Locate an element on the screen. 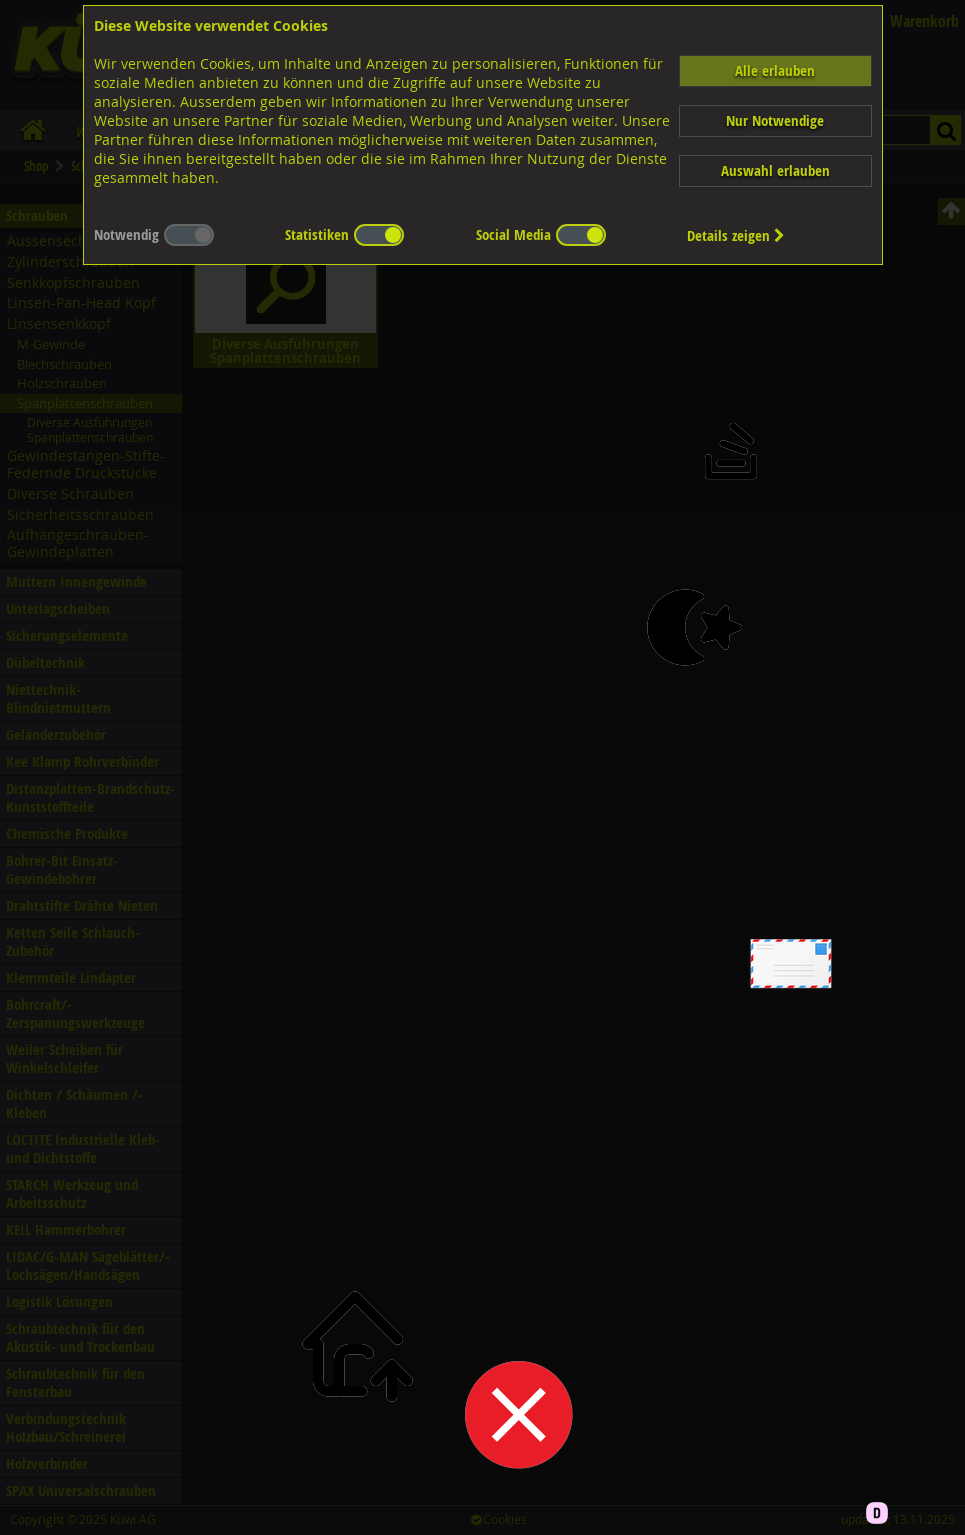  access your inbox or email is located at coordinates (791, 964).